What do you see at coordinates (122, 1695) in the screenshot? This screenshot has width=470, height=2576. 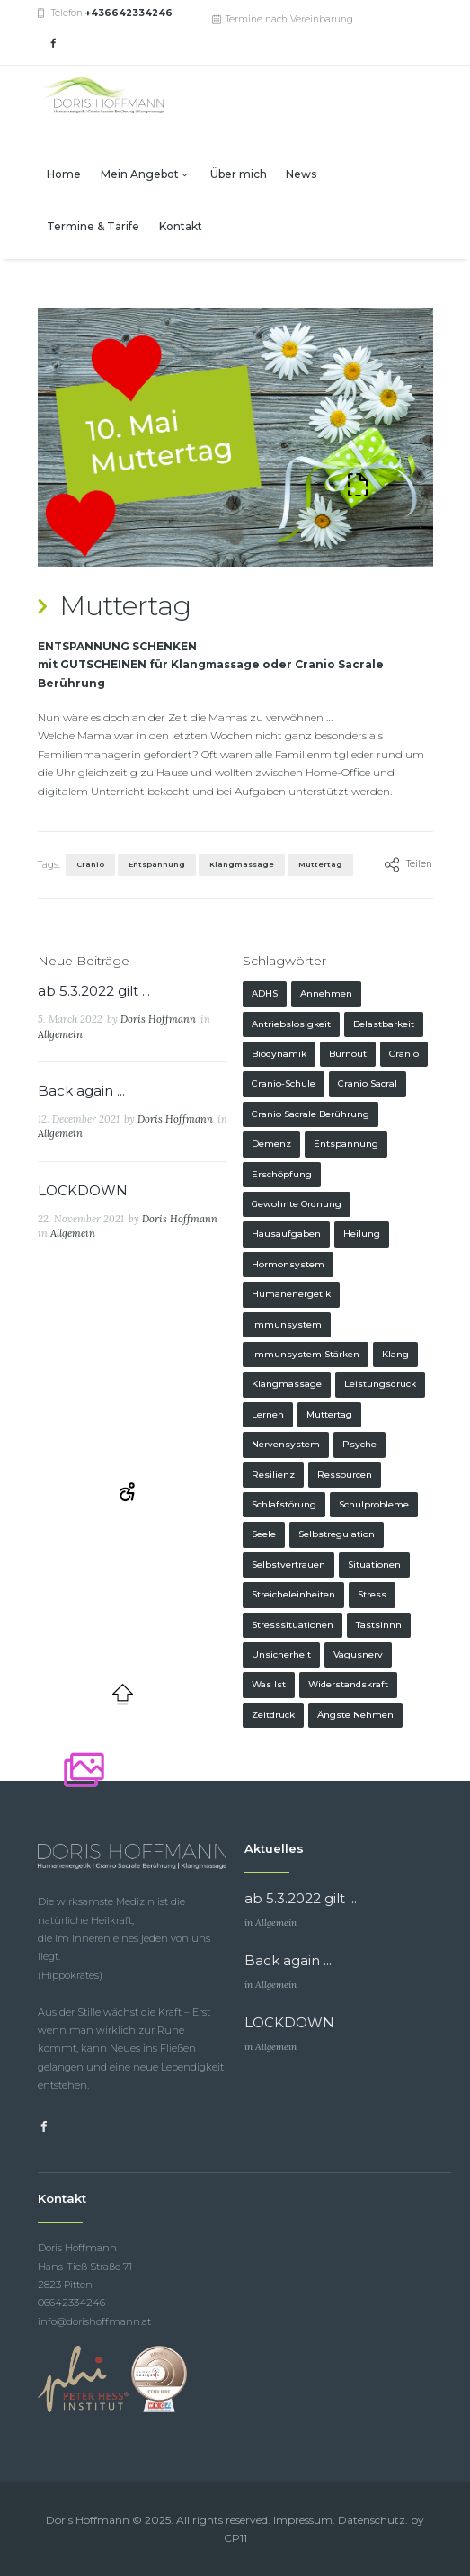 I see `upload a file or document` at bounding box center [122, 1695].